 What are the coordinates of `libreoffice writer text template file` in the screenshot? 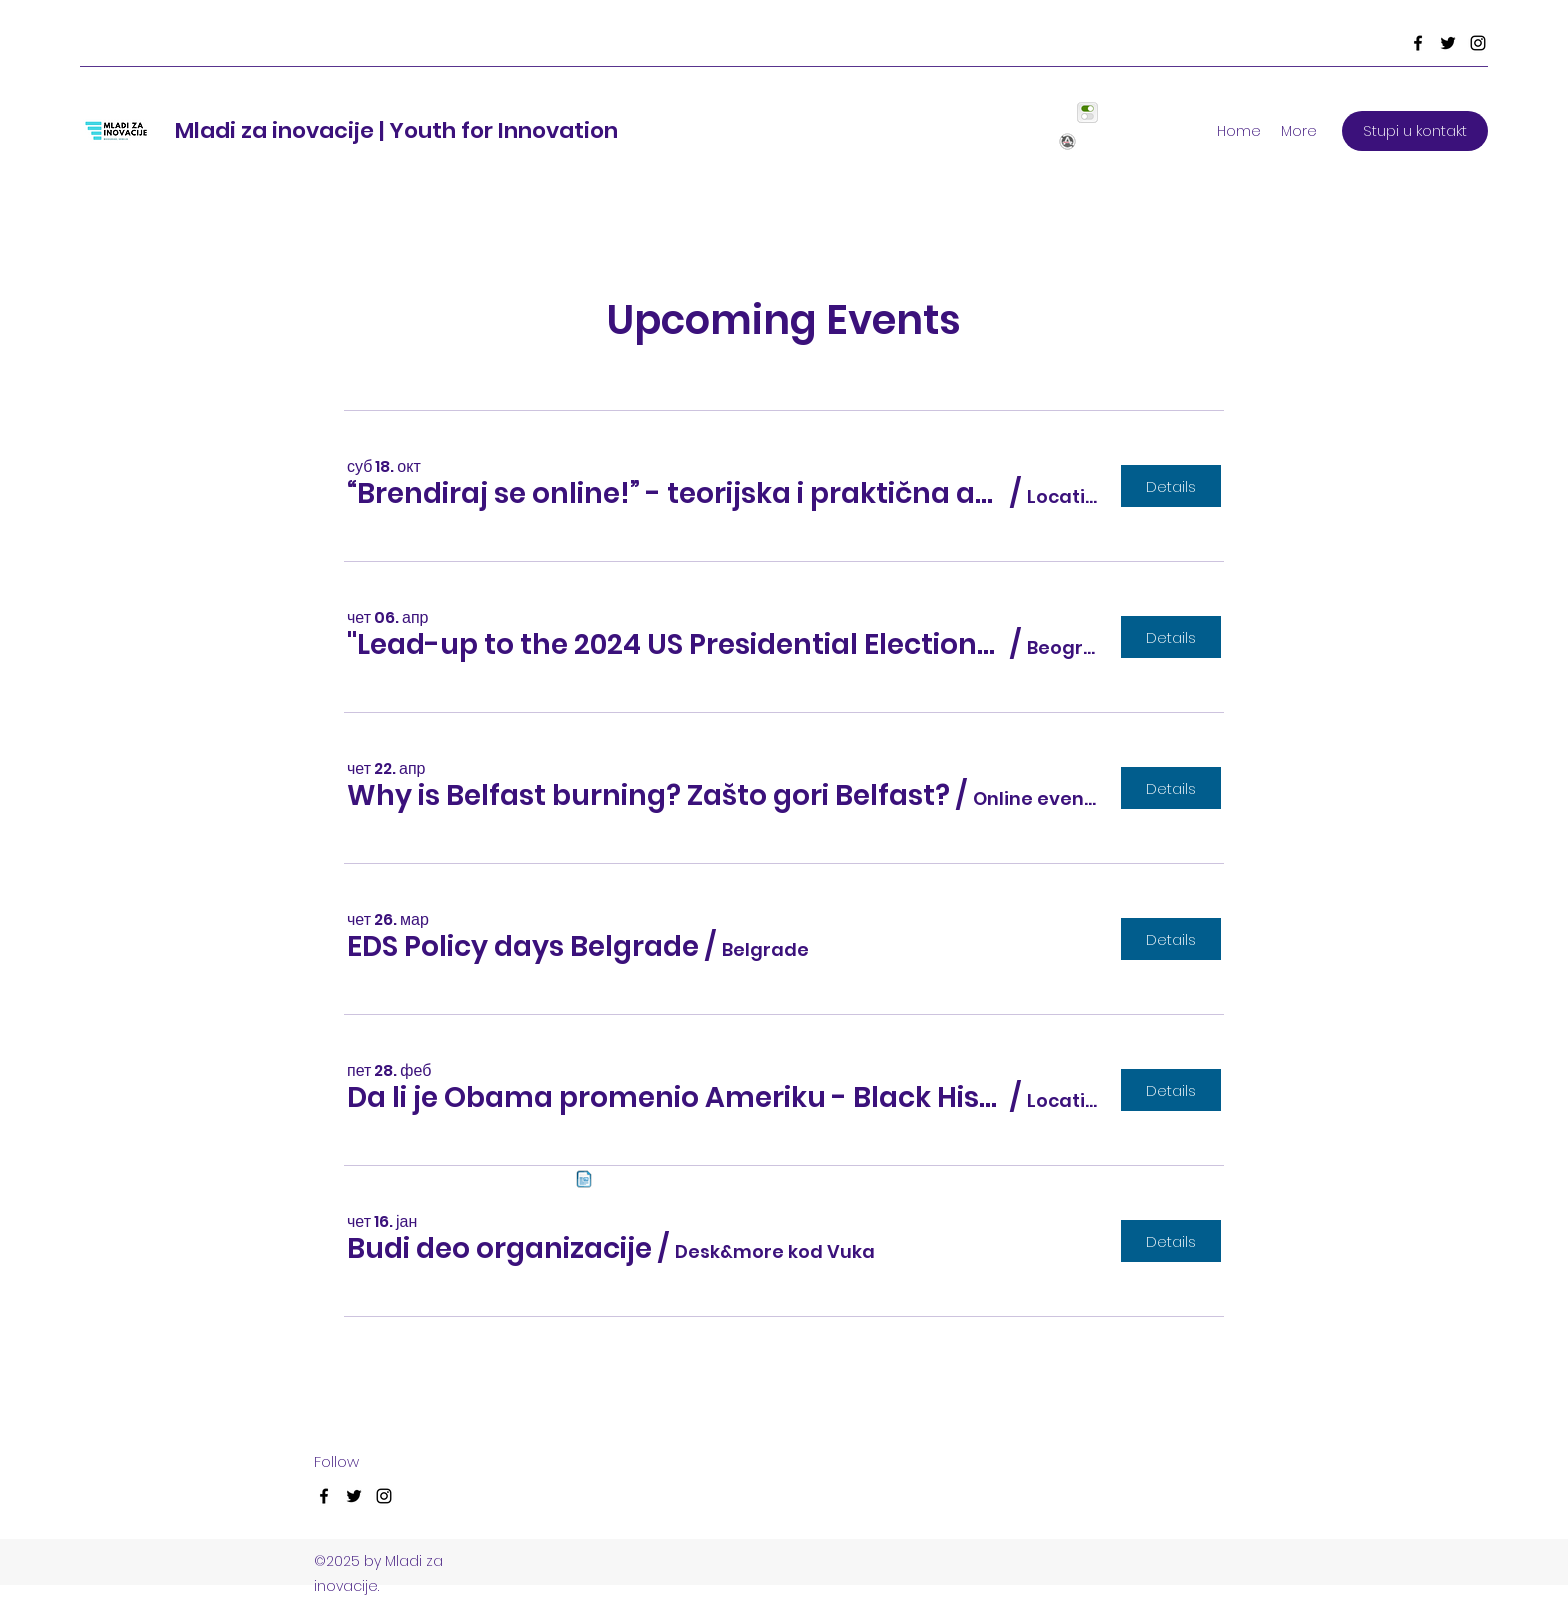 It's located at (584, 1179).